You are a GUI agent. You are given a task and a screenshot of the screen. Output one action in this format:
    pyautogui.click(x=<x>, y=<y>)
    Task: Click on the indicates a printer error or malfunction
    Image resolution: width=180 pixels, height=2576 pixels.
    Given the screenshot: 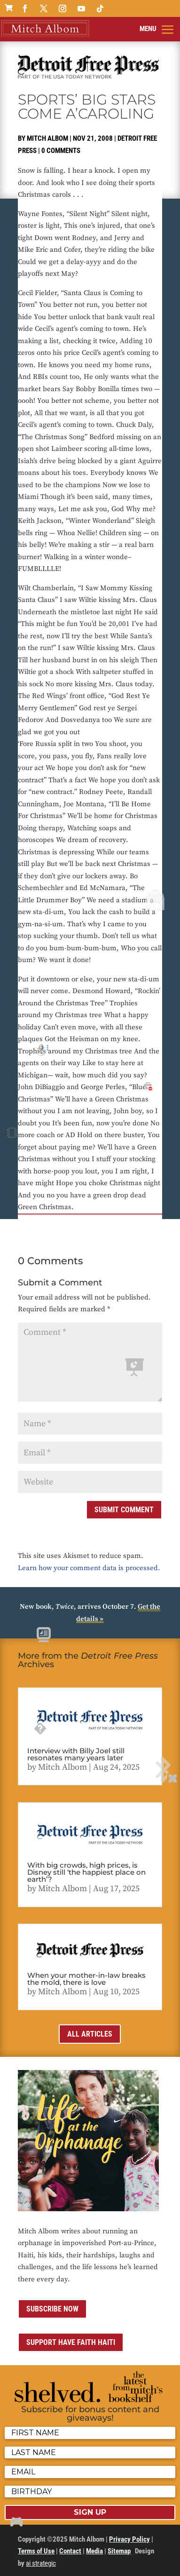 What is the action you would take?
    pyautogui.click(x=148, y=1086)
    